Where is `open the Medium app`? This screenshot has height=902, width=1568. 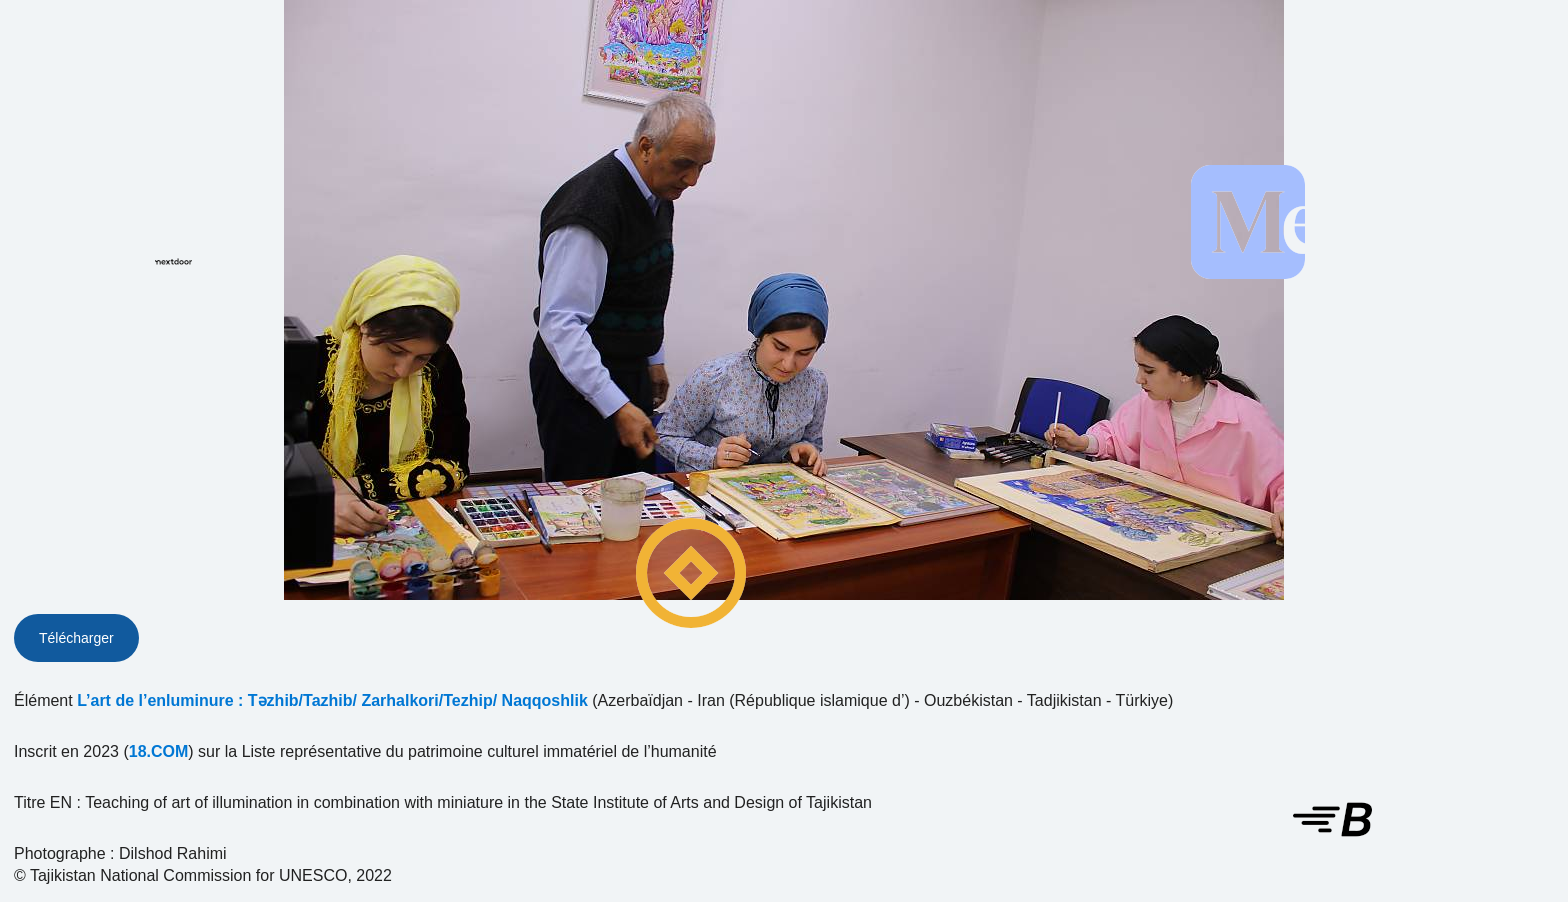
open the Medium app is located at coordinates (1248, 222).